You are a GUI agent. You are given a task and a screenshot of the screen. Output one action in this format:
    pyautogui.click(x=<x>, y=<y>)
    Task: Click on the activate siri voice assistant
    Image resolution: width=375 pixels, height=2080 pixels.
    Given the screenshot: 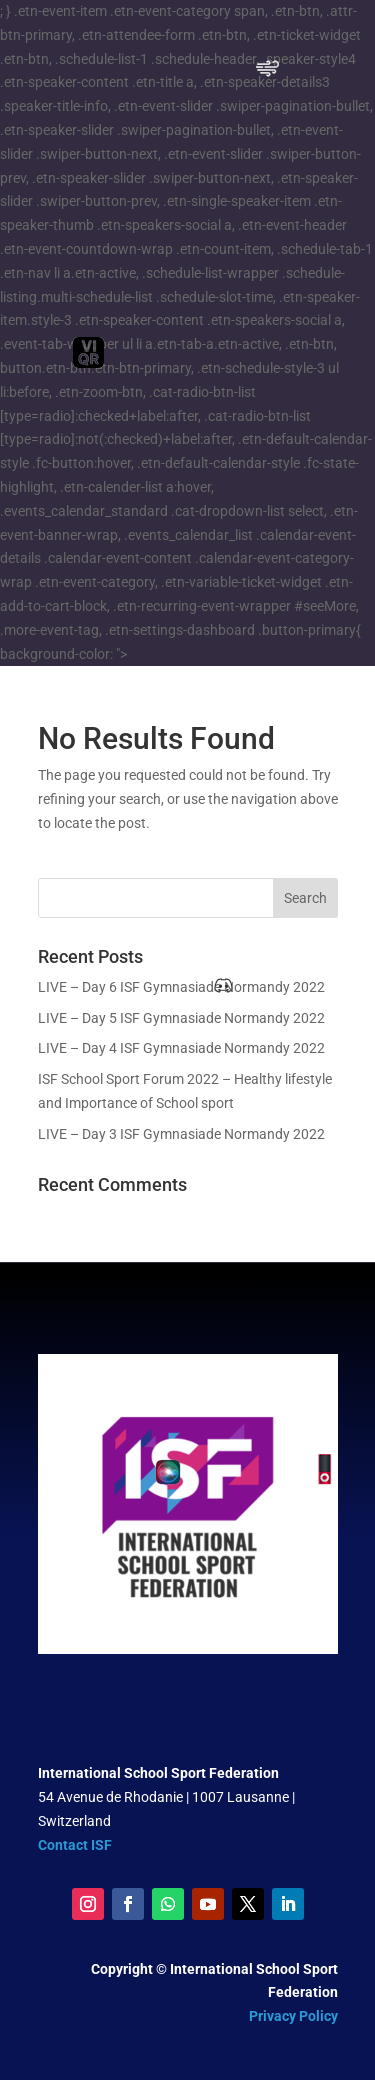 What is the action you would take?
    pyautogui.click(x=168, y=1472)
    